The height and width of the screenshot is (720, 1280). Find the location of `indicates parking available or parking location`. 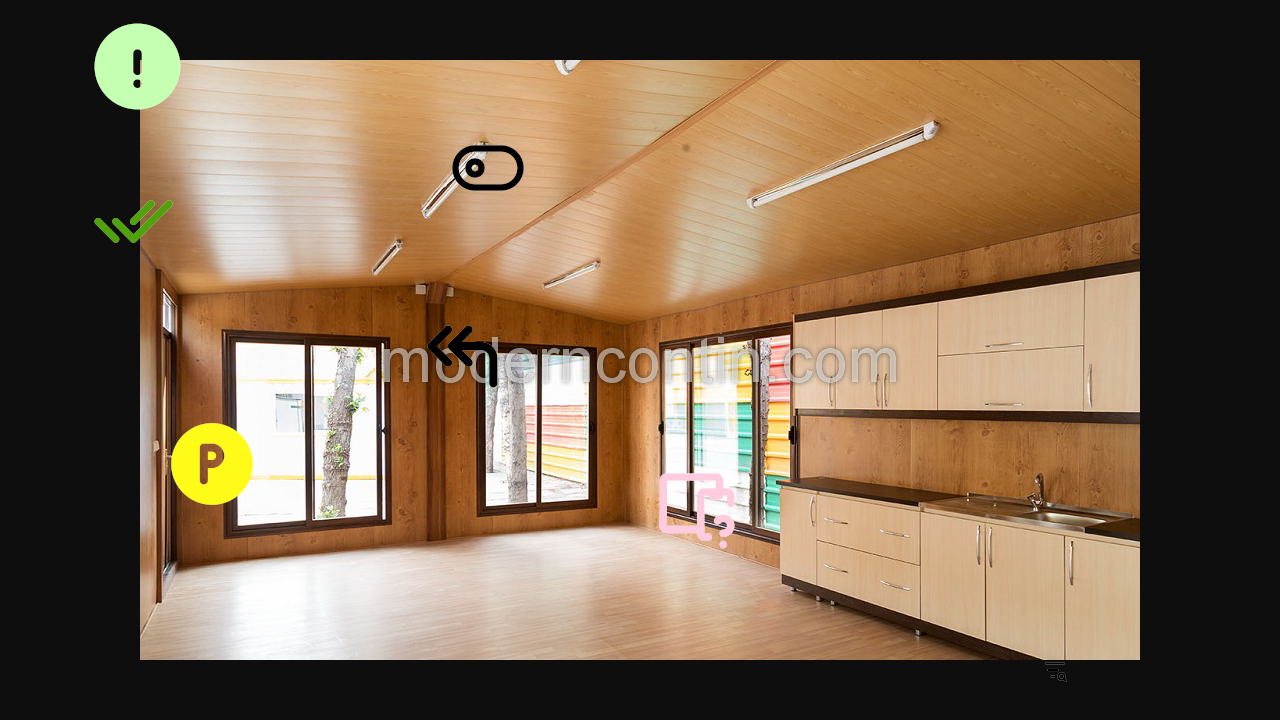

indicates parking available or parking location is located at coordinates (212, 464).